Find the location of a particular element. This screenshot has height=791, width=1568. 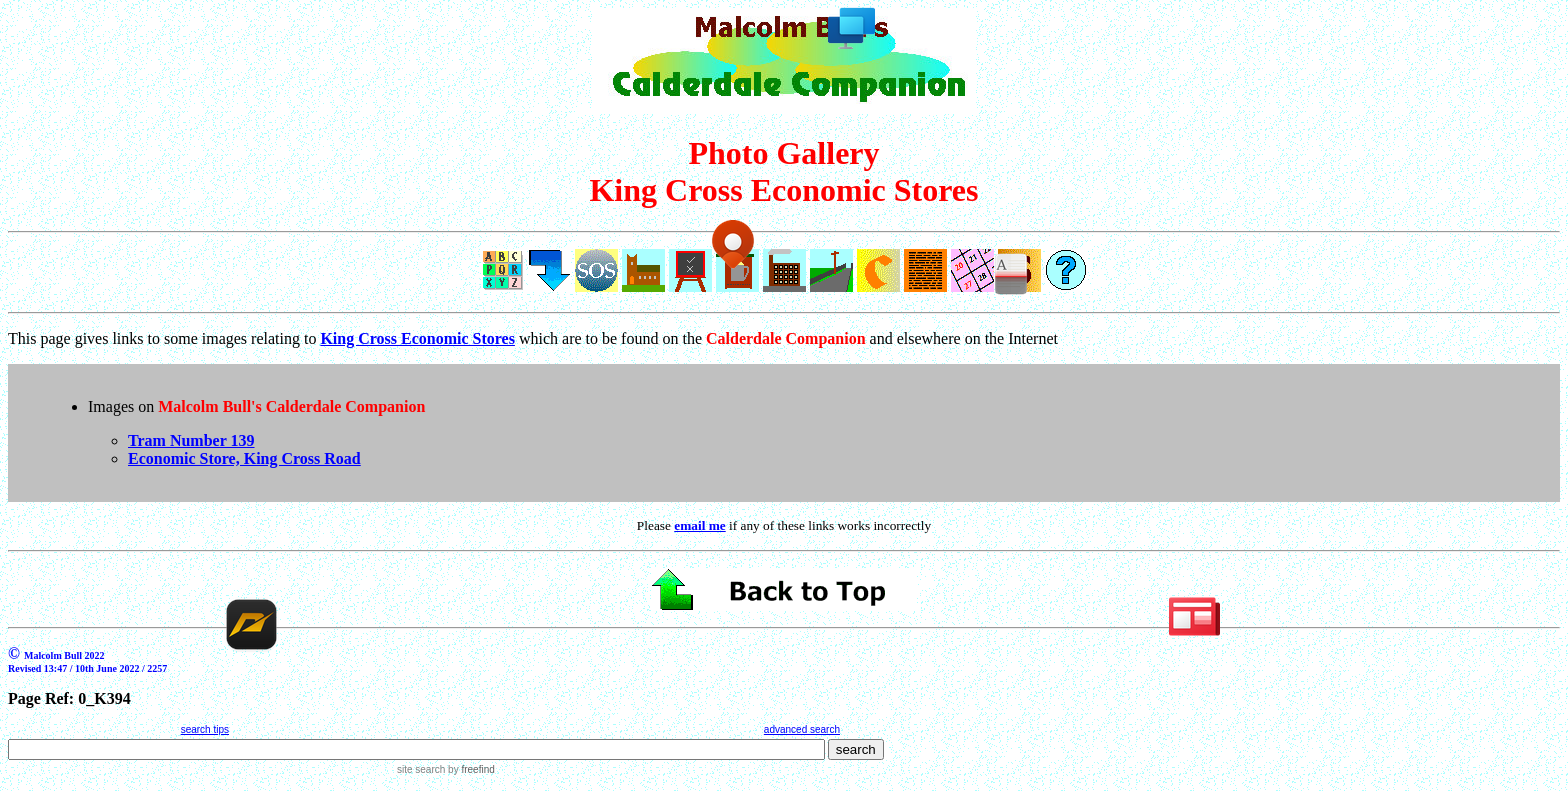

launch need for speed undercover game is located at coordinates (251, 624).